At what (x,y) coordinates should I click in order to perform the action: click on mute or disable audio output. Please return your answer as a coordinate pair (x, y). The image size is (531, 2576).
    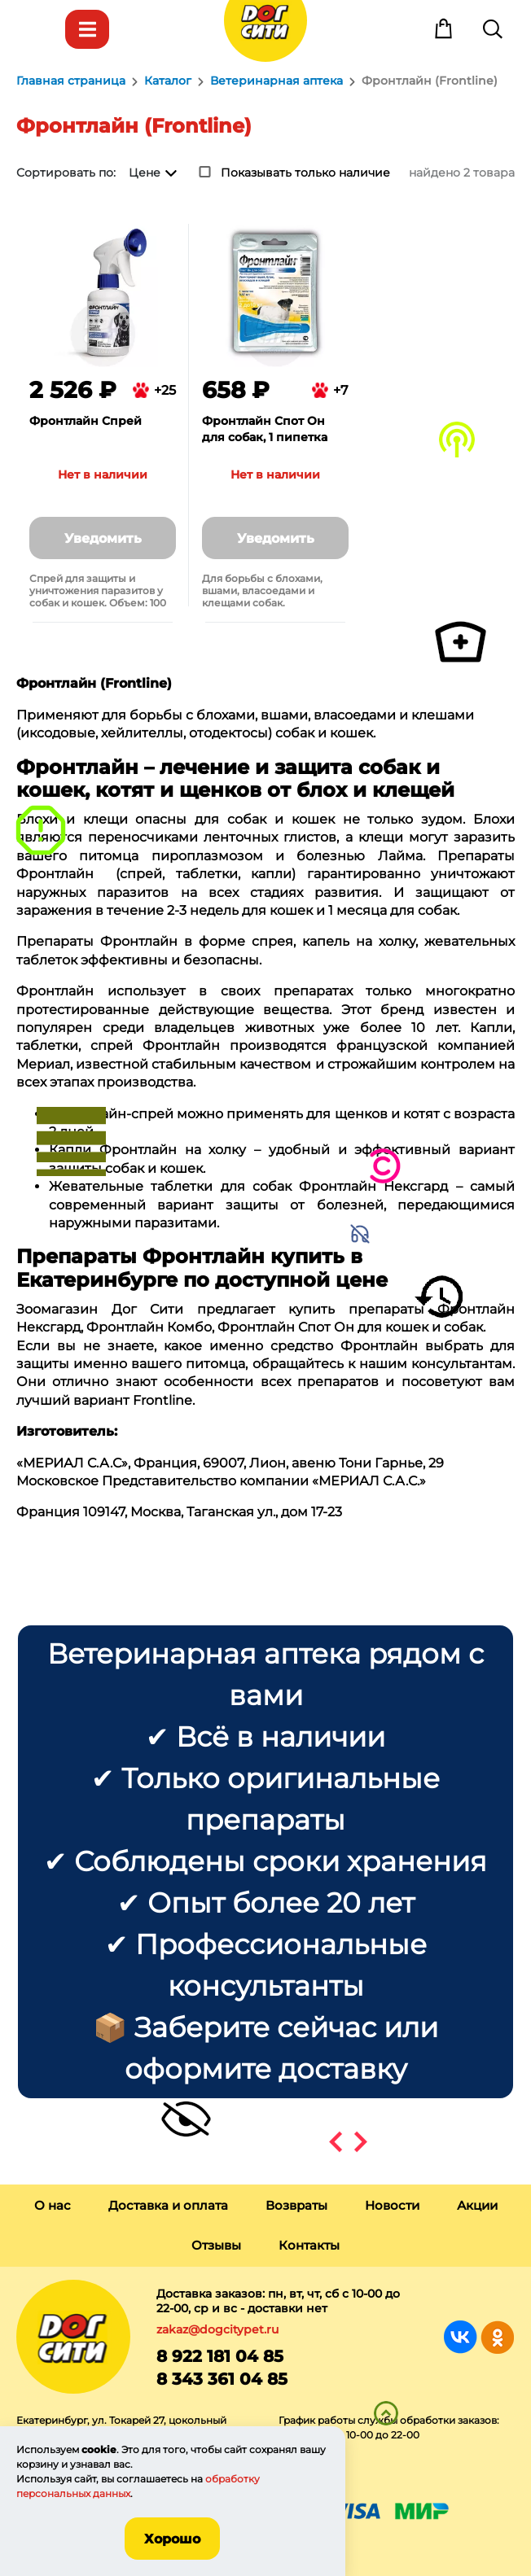
    Looking at the image, I should click on (360, 1234).